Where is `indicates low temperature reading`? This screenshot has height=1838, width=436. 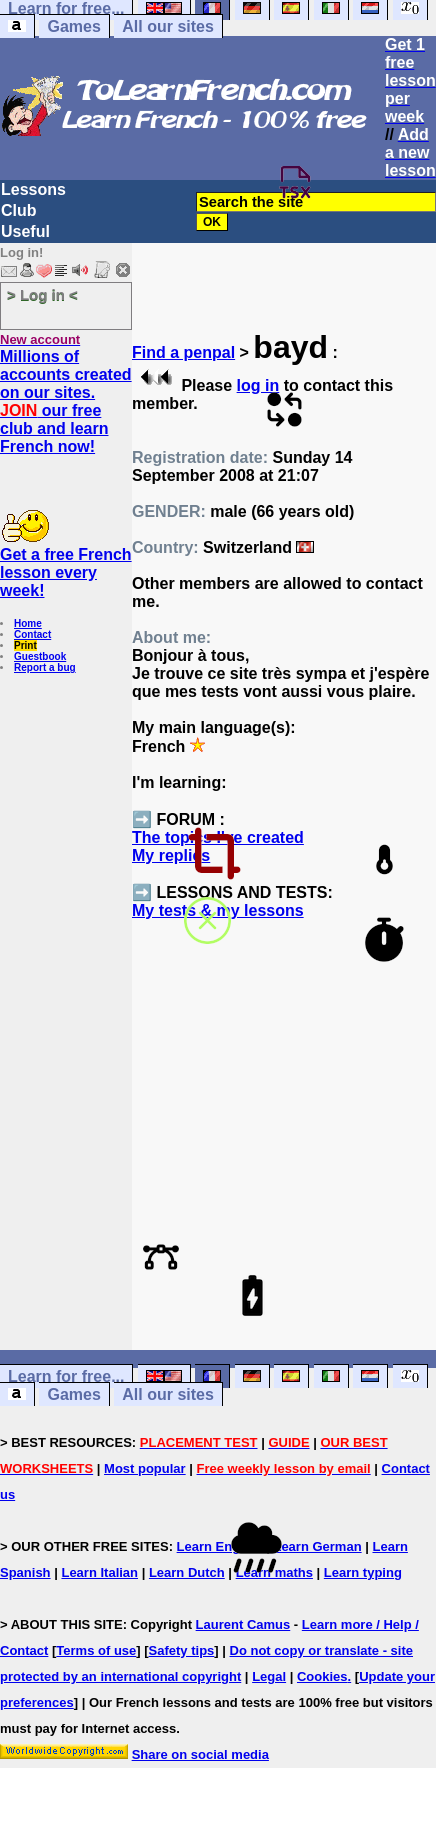
indicates low temperature reading is located at coordinates (384, 859).